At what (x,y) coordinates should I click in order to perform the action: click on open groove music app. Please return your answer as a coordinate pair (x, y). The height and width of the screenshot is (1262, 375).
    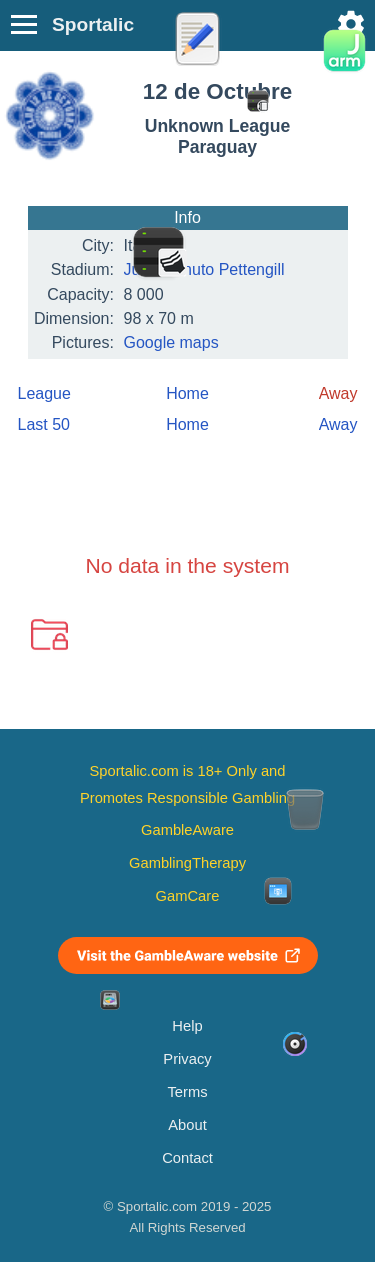
    Looking at the image, I should click on (295, 1044).